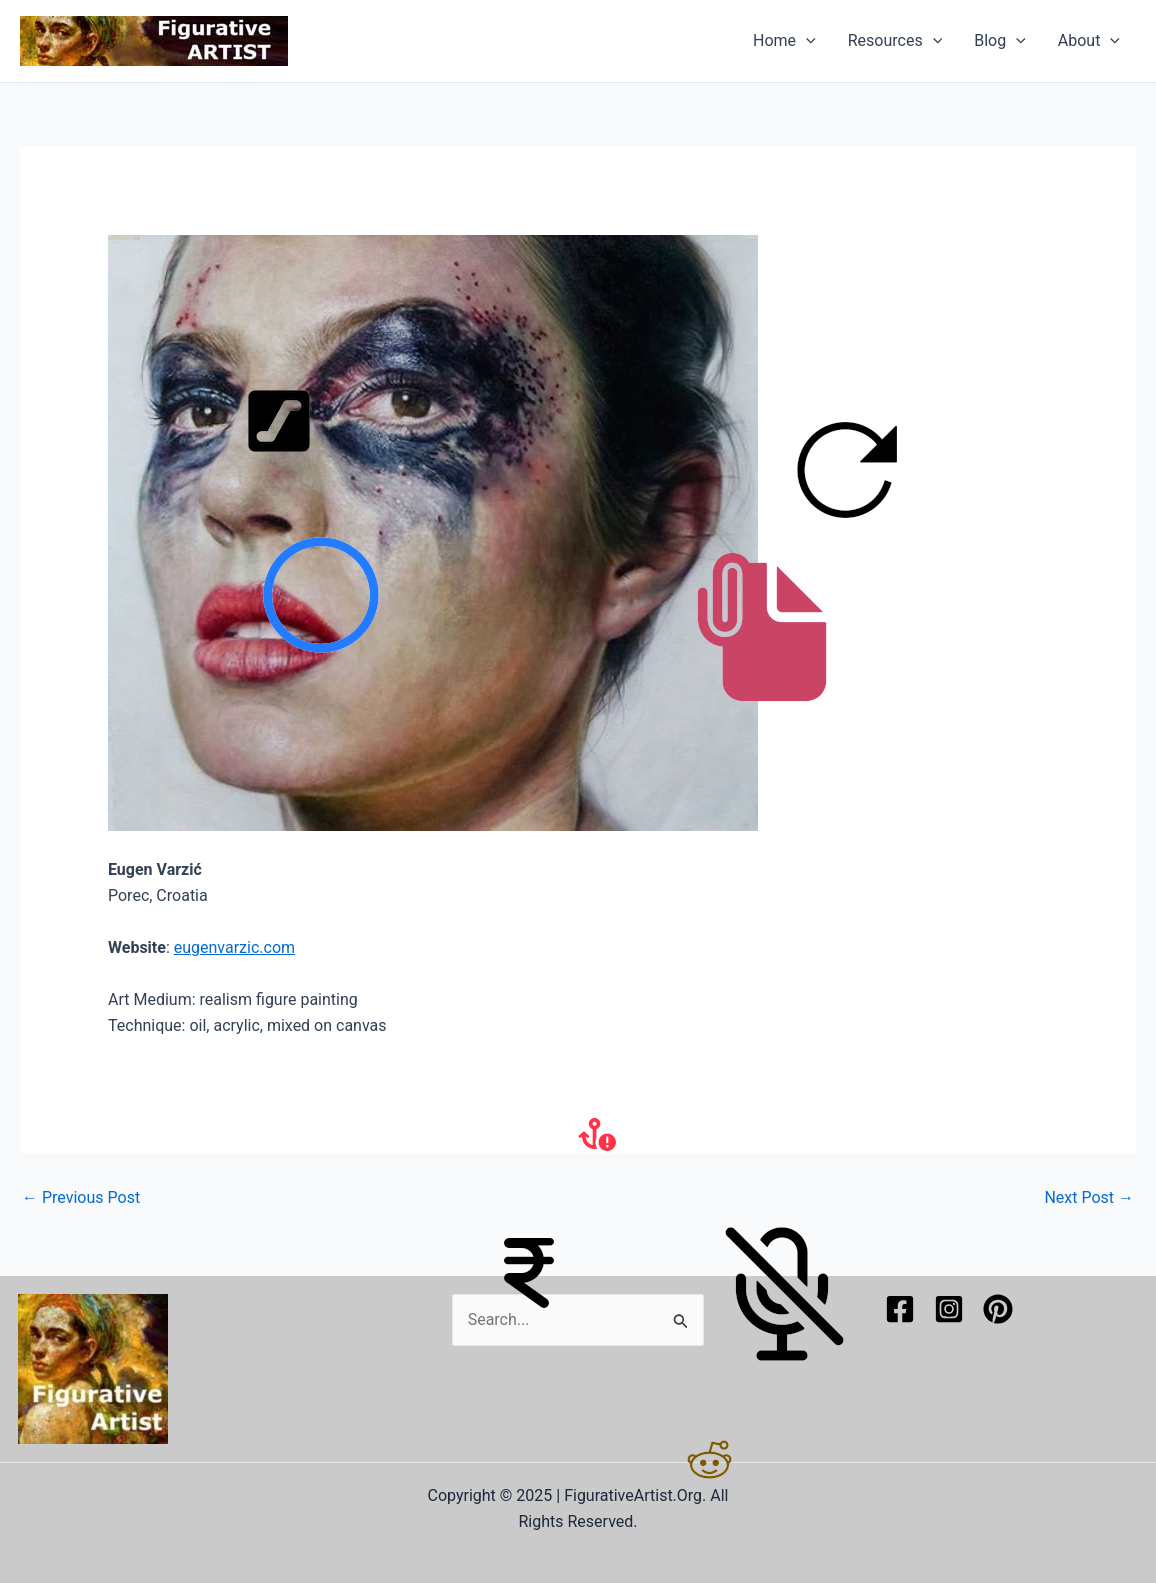  What do you see at coordinates (529, 1273) in the screenshot?
I see `view price in indian rupees` at bounding box center [529, 1273].